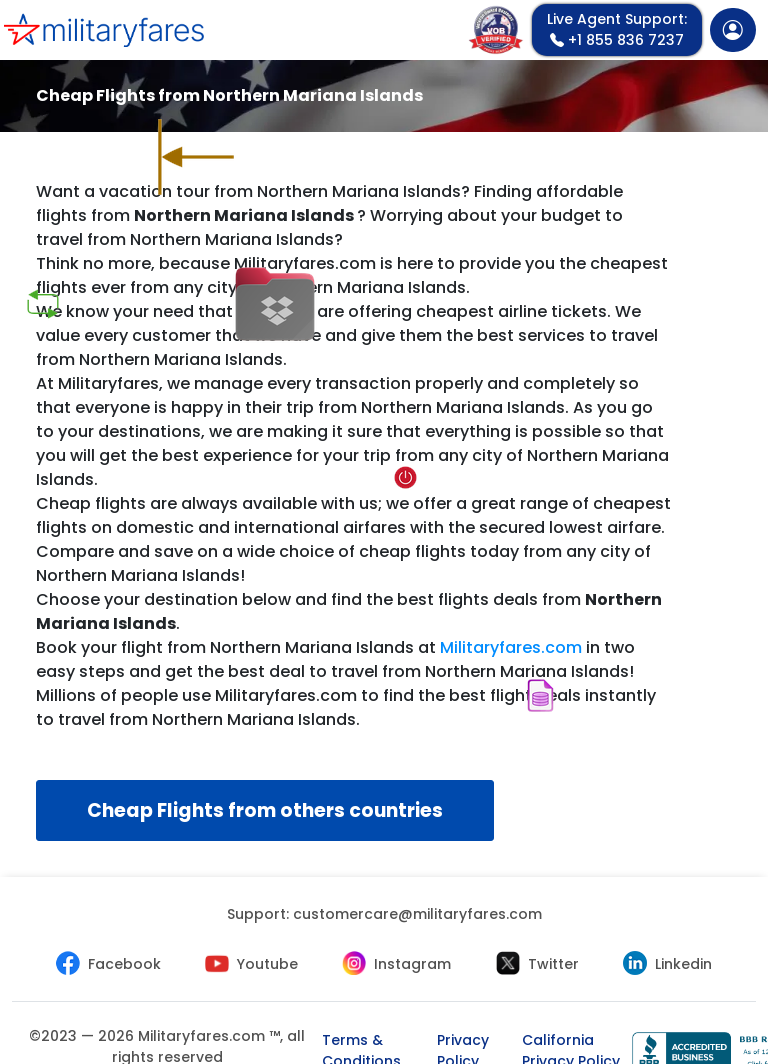 The width and height of the screenshot is (768, 1064). What do you see at coordinates (540, 695) in the screenshot?
I see `open a database file` at bounding box center [540, 695].